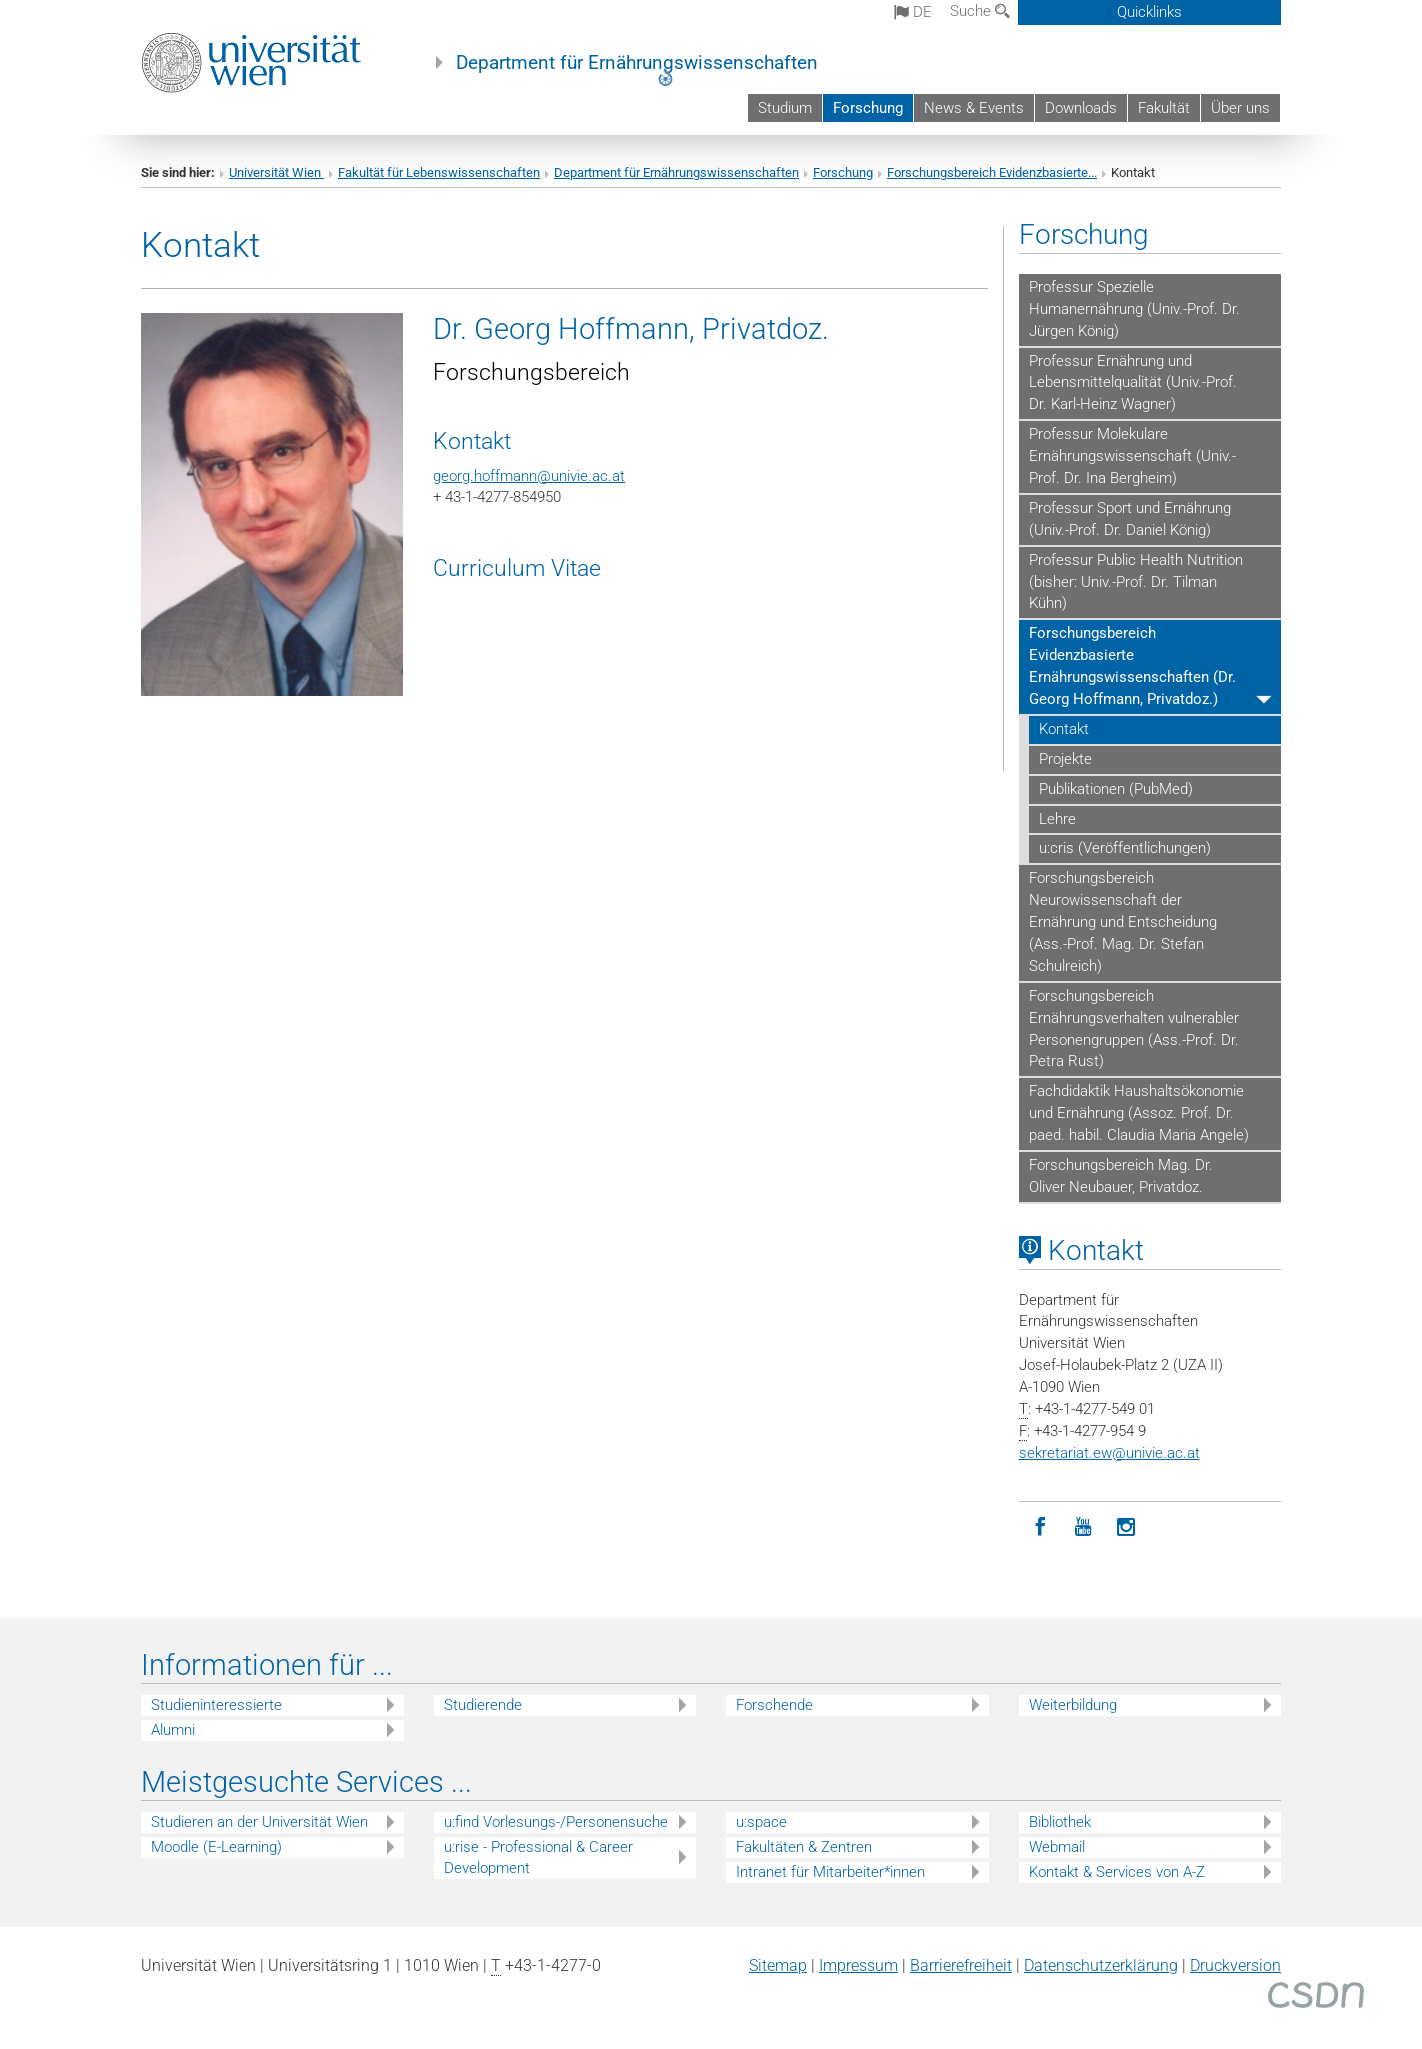 The image size is (1422, 2049). Describe the element at coordinates (665, 76) in the screenshot. I see `visit wikimedia commons` at that location.